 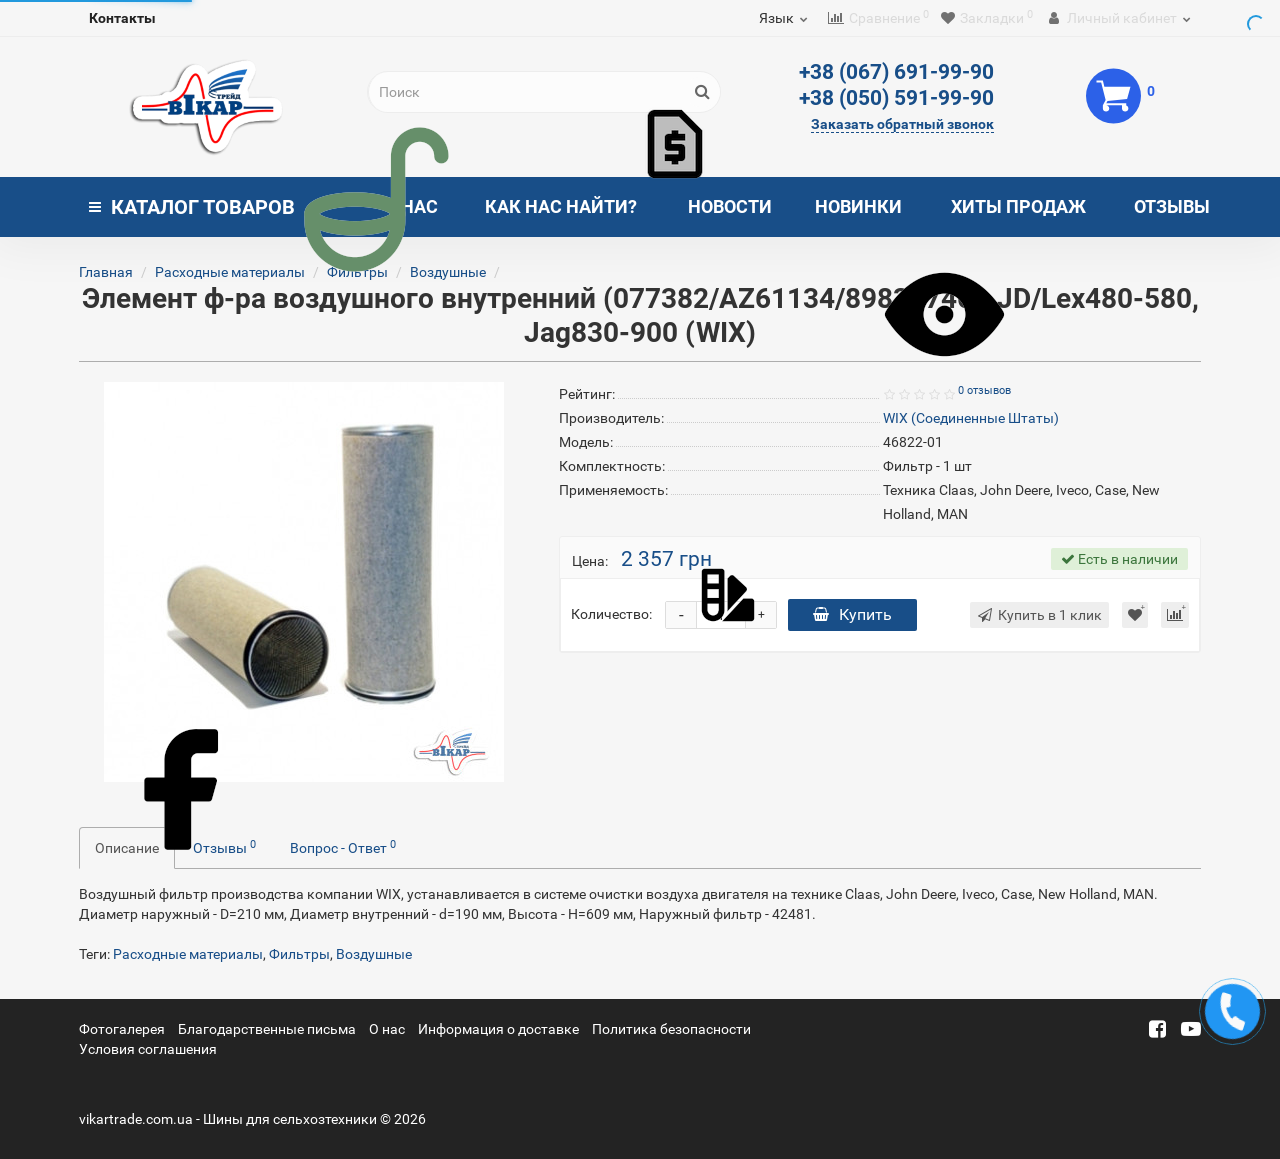 What do you see at coordinates (184, 789) in the screenshot?
I see `open Facebook app` at bounding box center [184, 789].